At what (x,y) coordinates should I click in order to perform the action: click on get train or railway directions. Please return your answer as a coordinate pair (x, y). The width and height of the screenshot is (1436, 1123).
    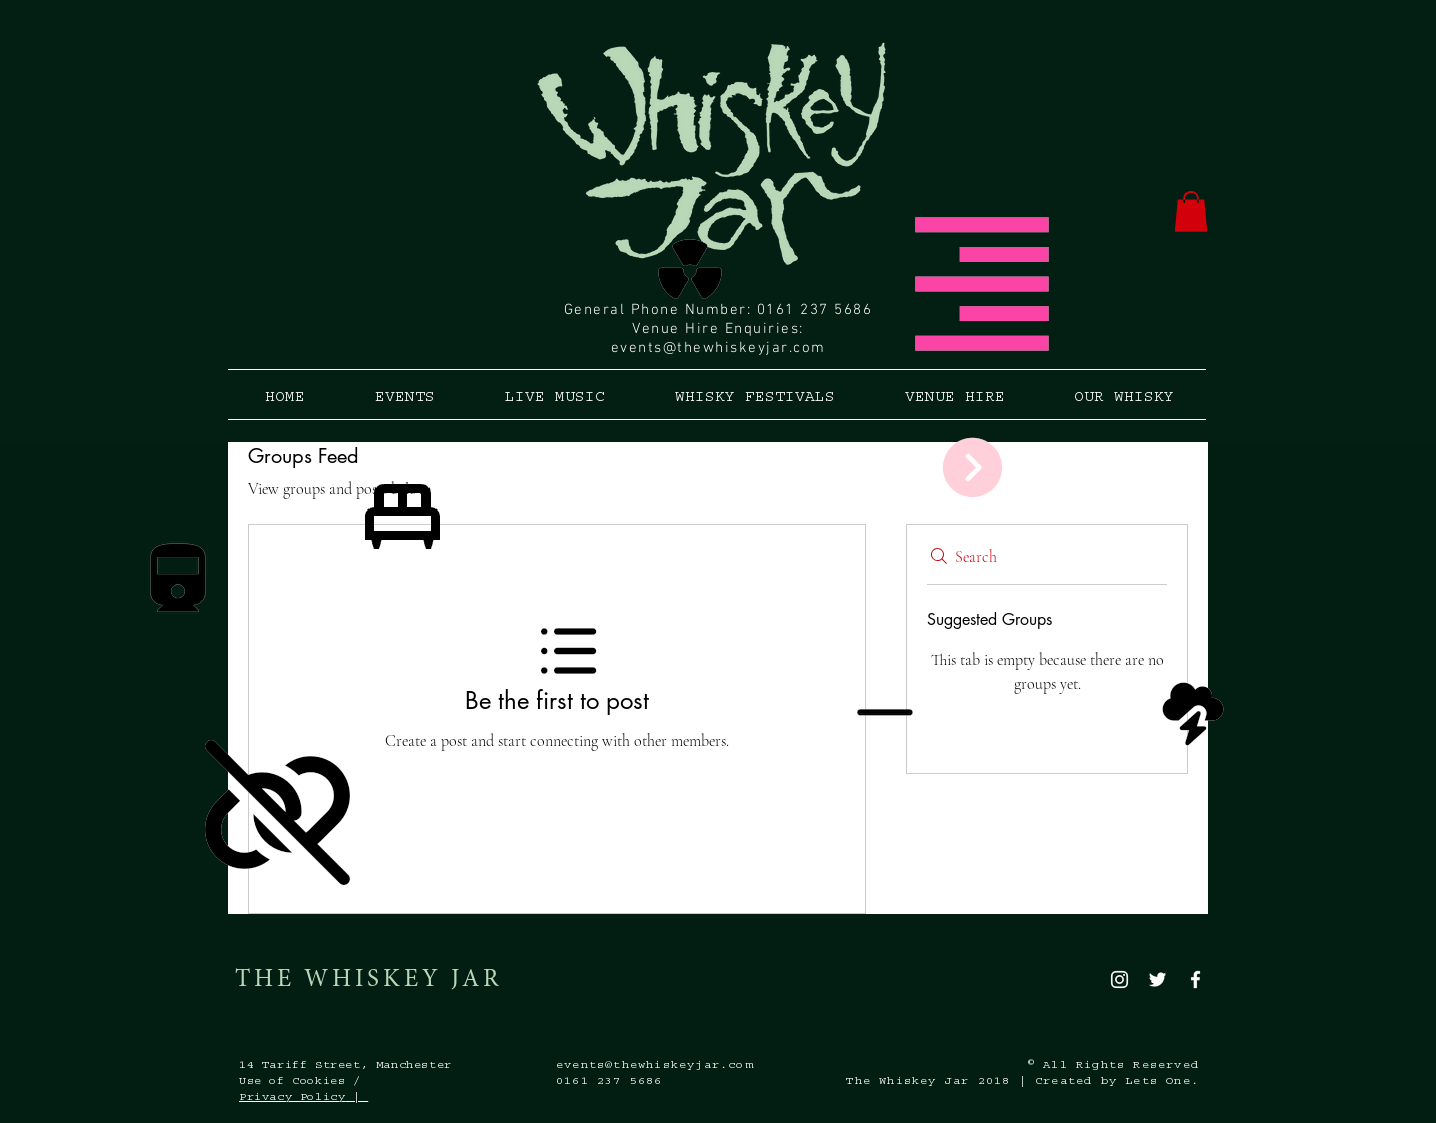
    Looking at the image, I should click on (178, 581).